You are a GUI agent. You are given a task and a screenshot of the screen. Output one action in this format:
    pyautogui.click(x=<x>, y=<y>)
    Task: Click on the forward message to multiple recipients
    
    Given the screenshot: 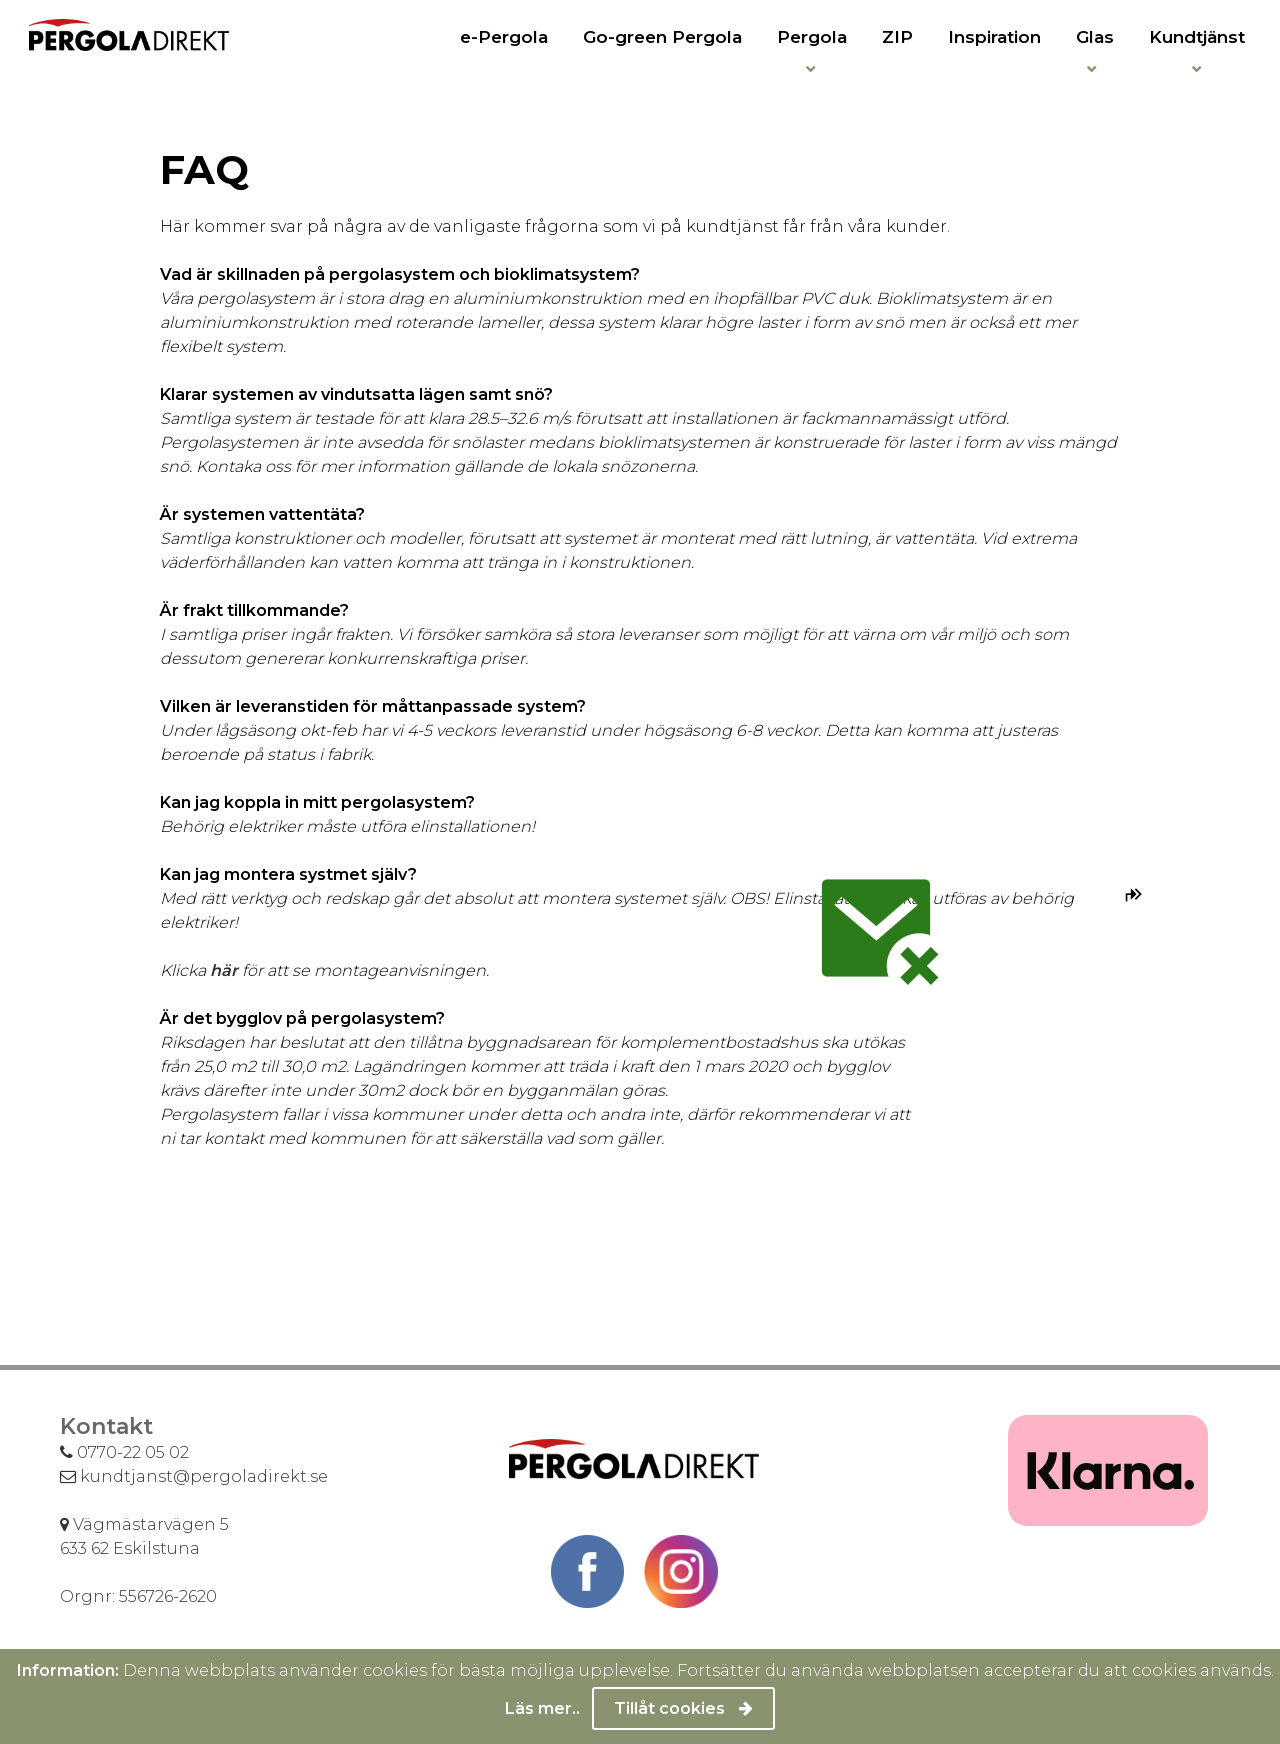 What is the action you would take?
    pyautogui.click(x=1133, y=895)
    